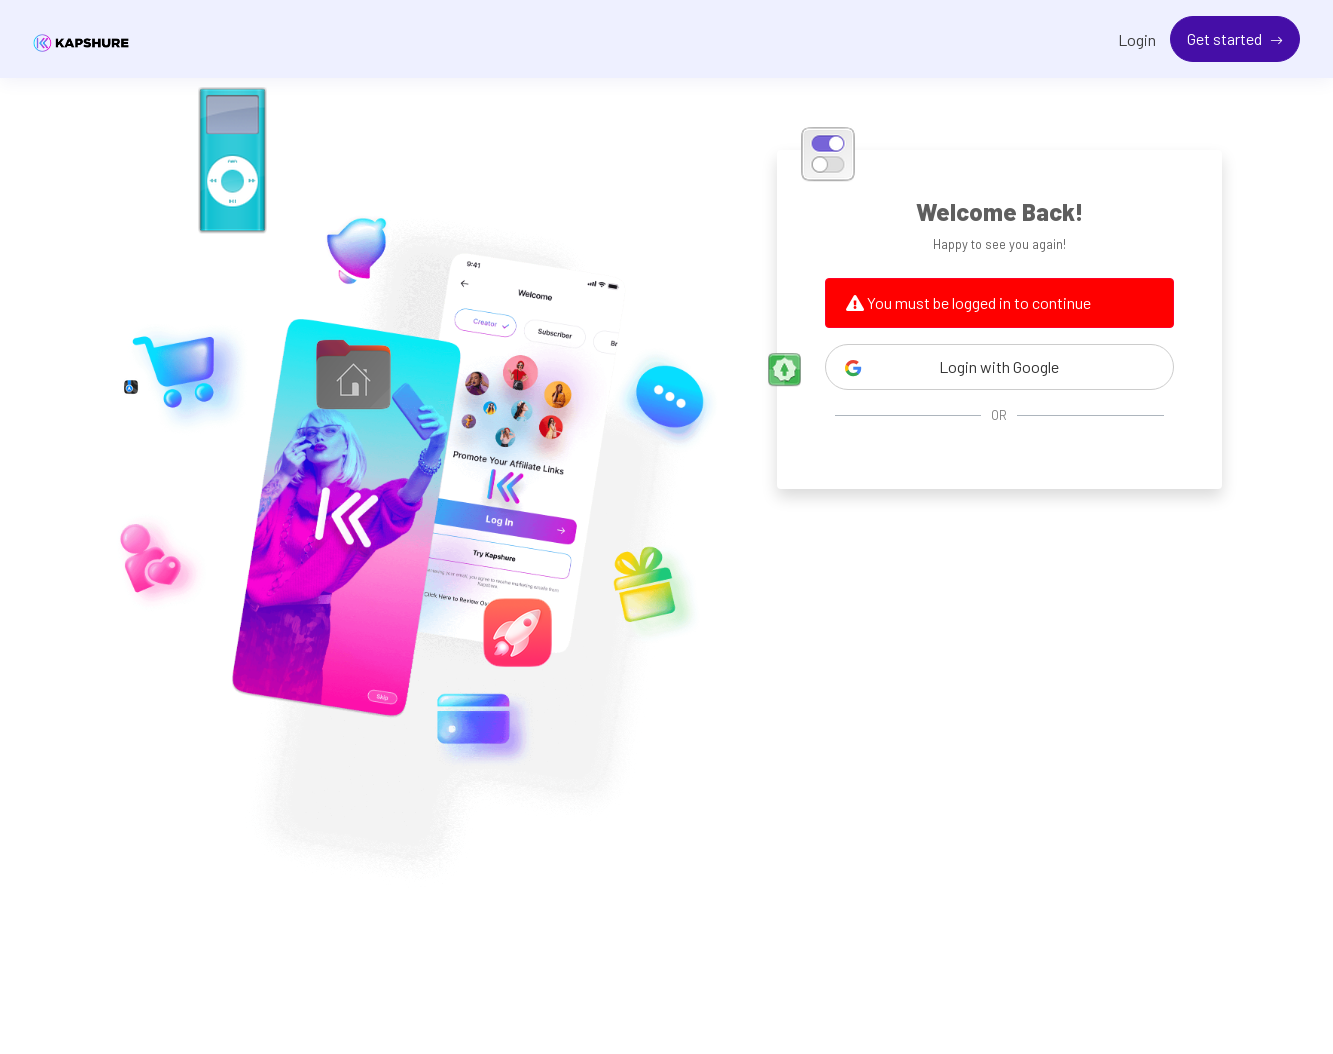 This screenshot has height=1054, width=1333. Describe the element at coordinates (232, 160) in the screenshot. I see `iPod nano device connected` at that location.